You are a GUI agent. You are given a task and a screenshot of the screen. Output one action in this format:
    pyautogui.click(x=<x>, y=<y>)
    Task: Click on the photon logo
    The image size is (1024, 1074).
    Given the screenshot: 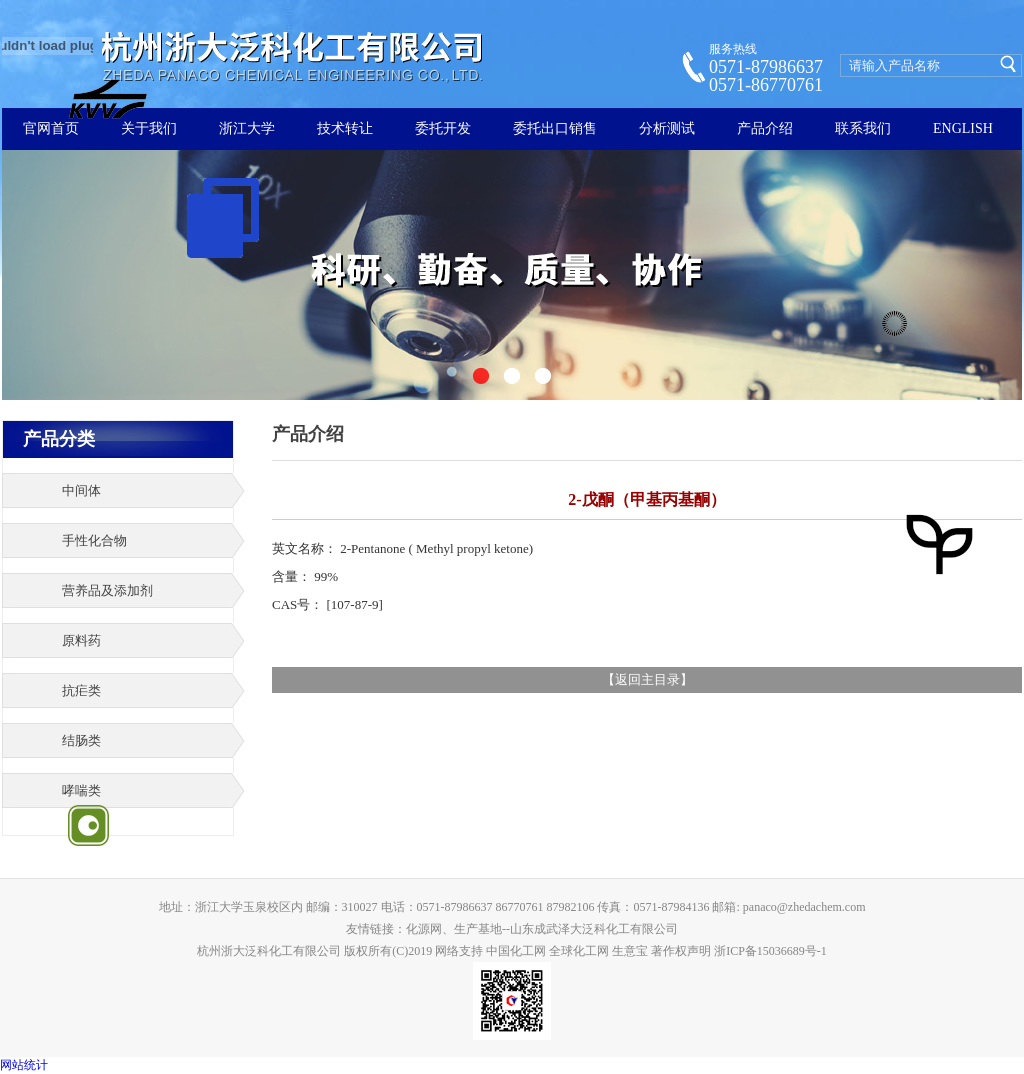 What is the action you would take?
    pyautogui.click(x=894, y=323)
    